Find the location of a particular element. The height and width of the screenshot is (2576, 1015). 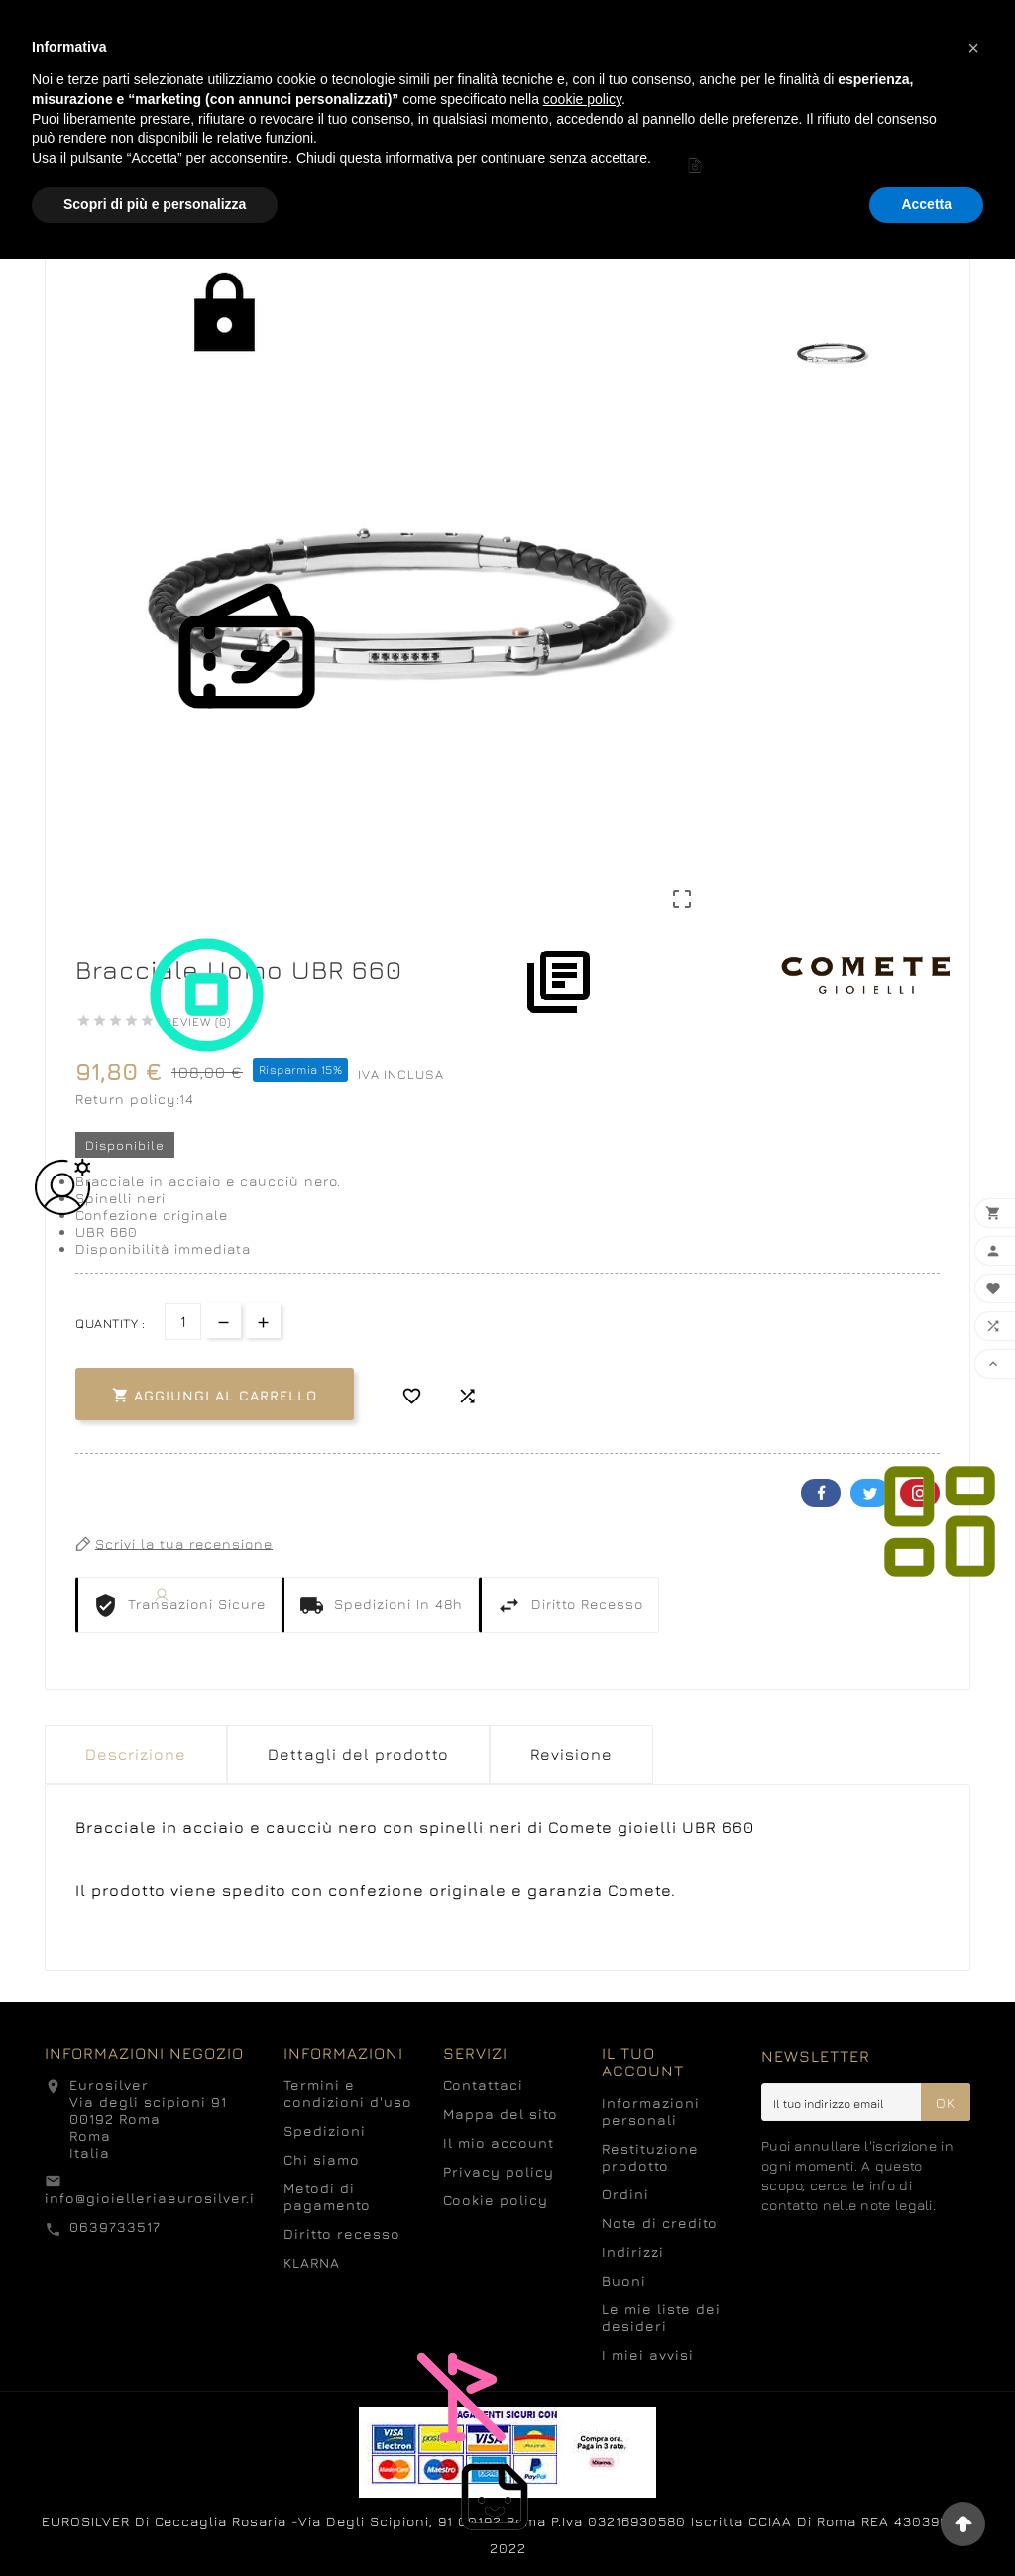

disable or remove a flag marker is located at coordinates (461, 2397).